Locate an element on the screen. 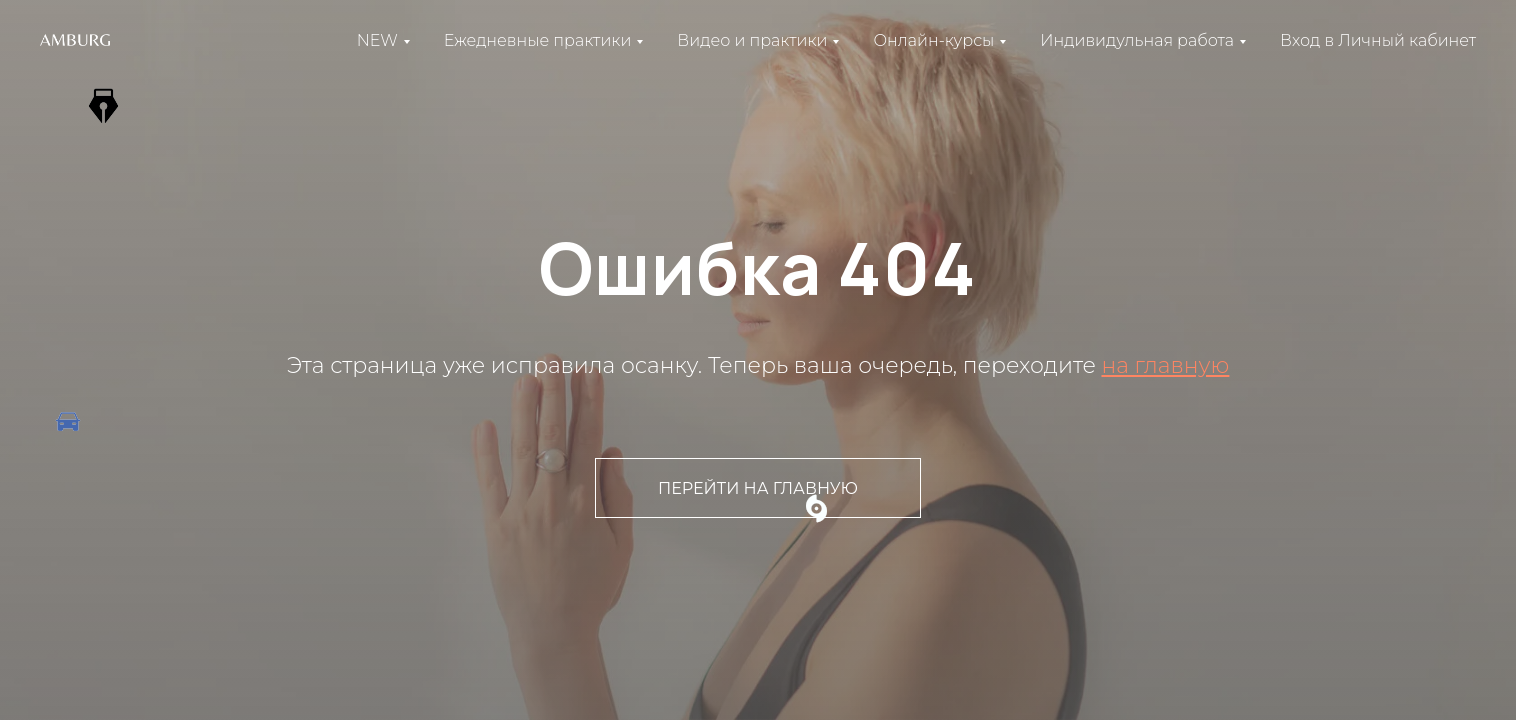 This screenshot has width=1516, height=720. indicates hurricane or tropical storm warning is located at coordinates (816, 508).